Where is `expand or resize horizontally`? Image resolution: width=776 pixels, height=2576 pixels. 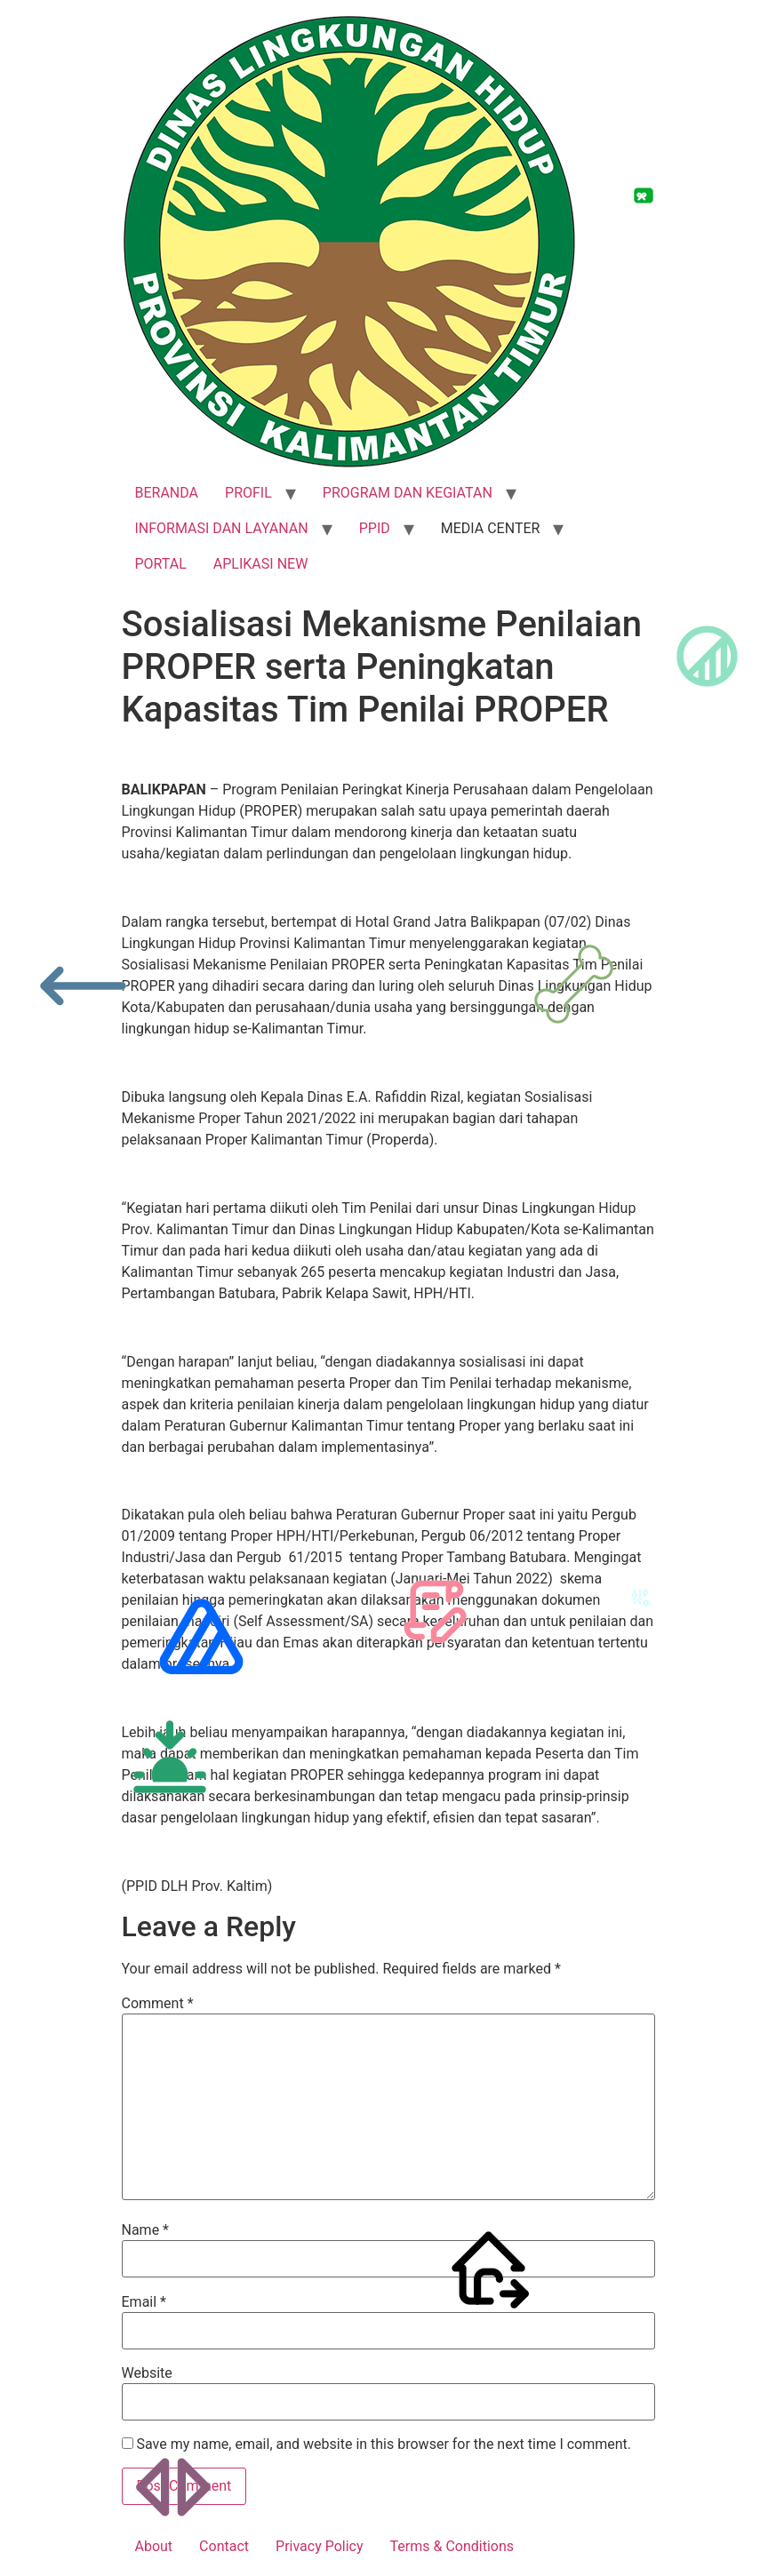 expand or resize horizontally is located at coordinates (173, 2487).